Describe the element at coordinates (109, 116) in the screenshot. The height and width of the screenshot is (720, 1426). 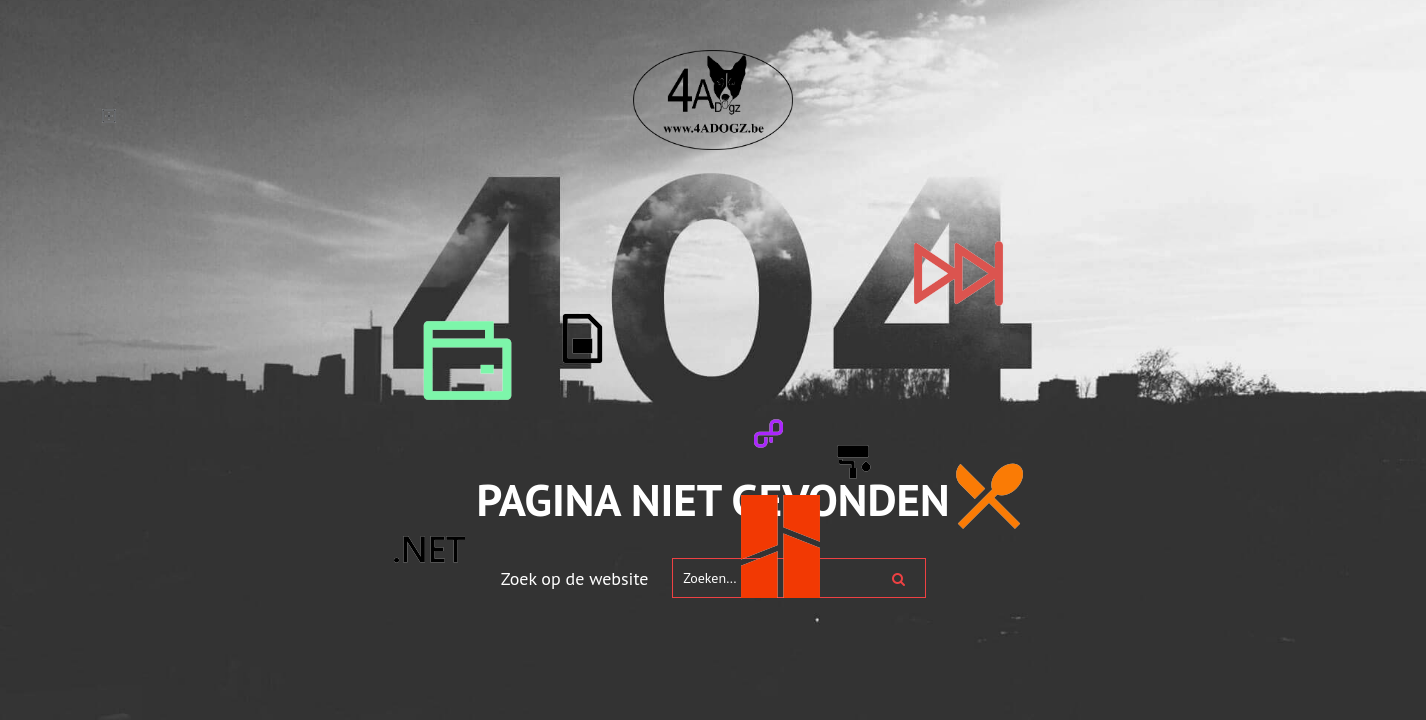
I see `add a new item or create new content` at that location.